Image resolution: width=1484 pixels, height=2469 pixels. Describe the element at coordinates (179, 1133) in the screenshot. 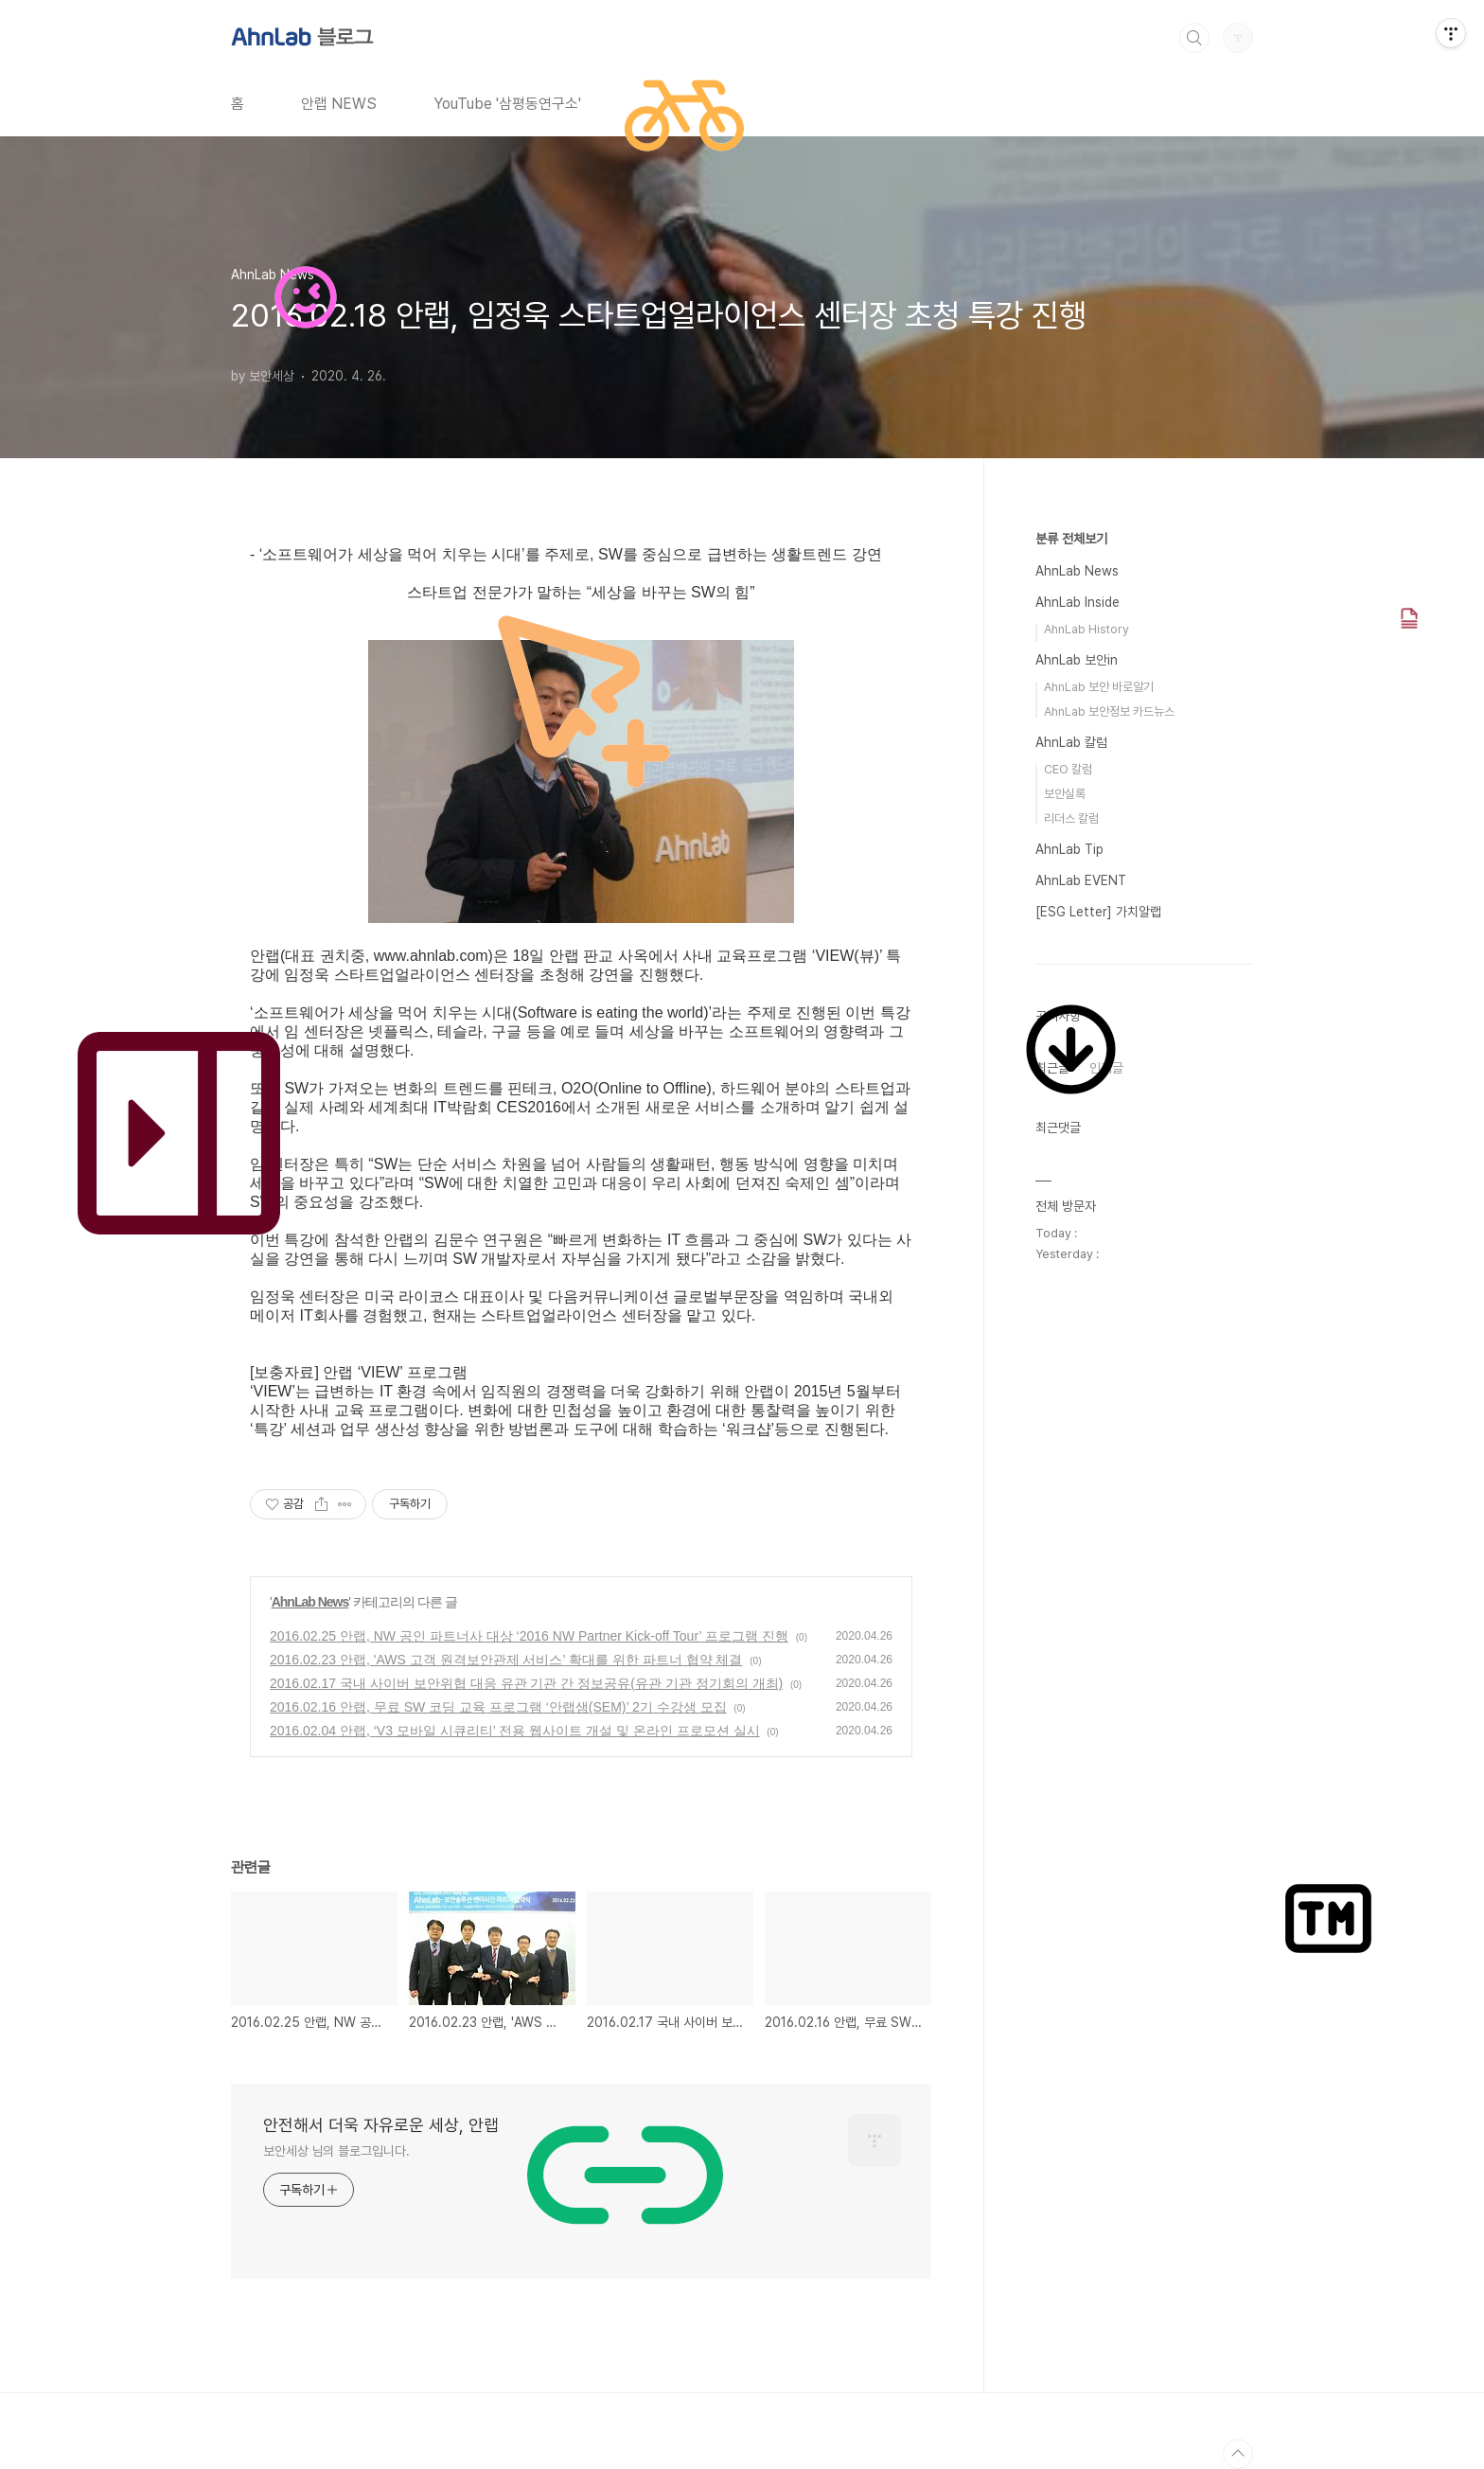

I see `collapse the sidebar panel` at that location.